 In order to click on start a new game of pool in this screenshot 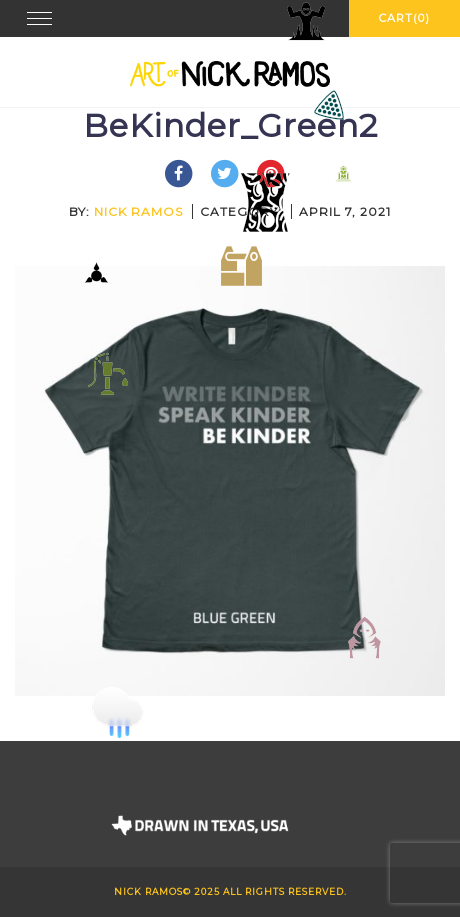, I will do `click(329, 105)`.